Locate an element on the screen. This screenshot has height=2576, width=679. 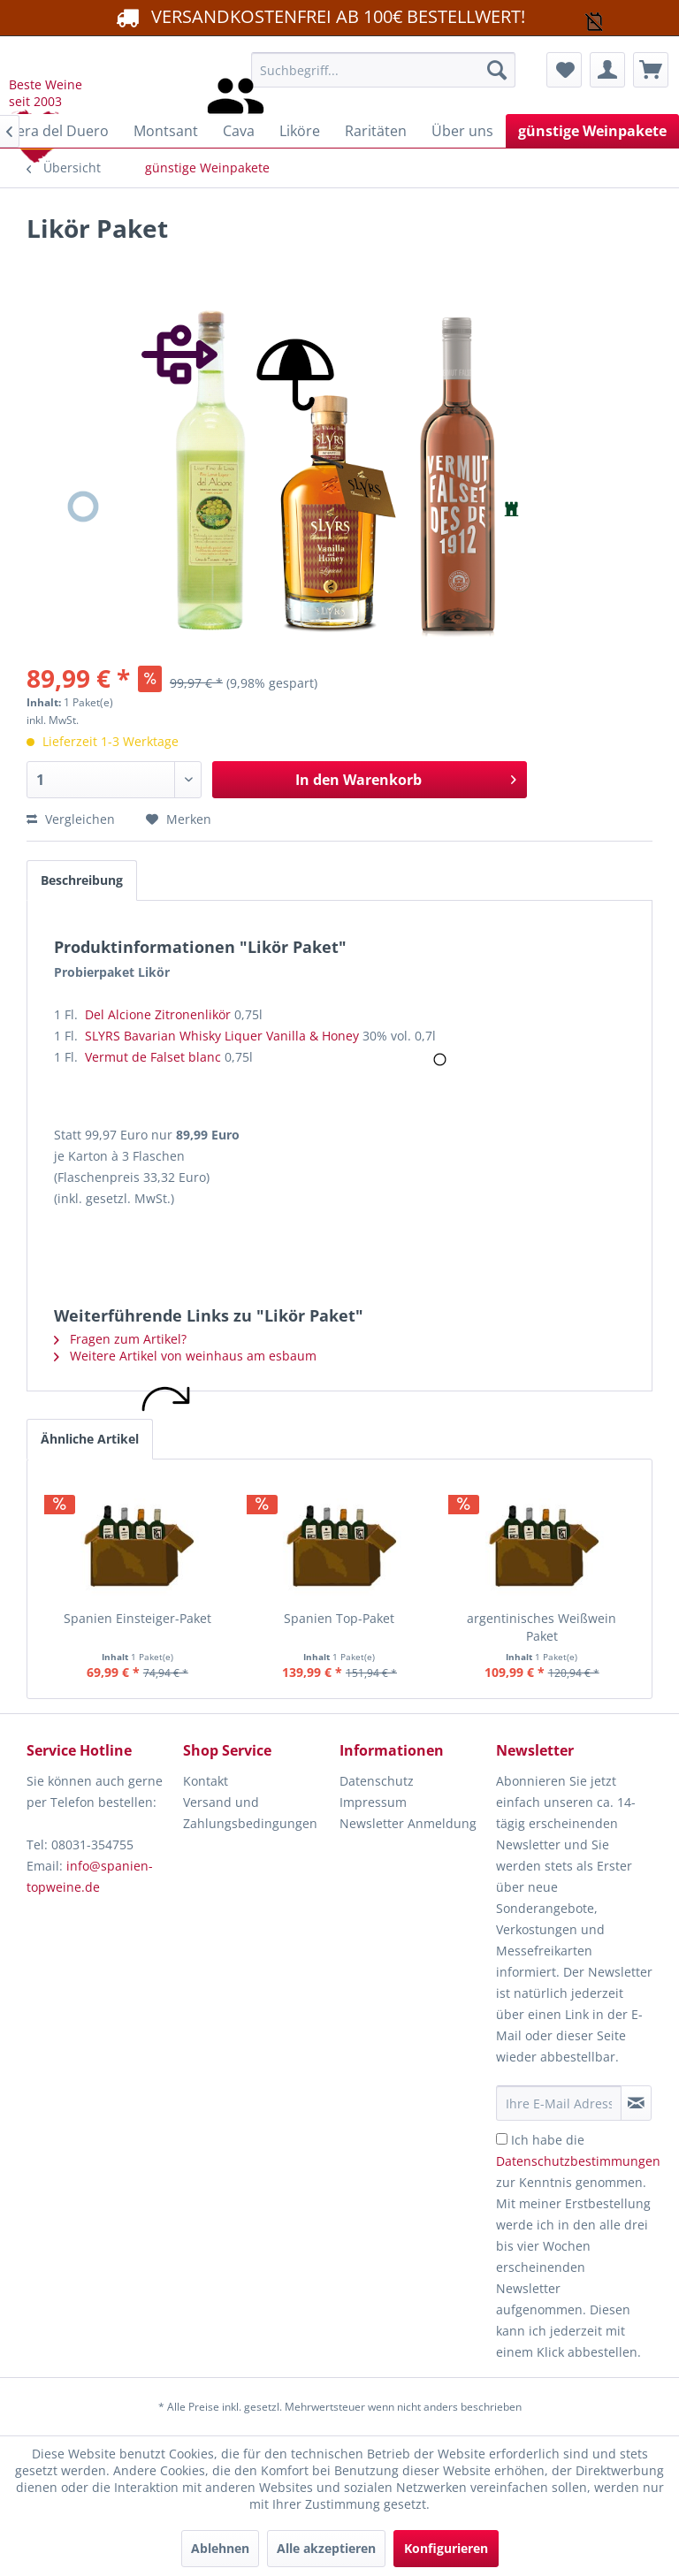
view contacts or people list is located at coordinates (235, 95).